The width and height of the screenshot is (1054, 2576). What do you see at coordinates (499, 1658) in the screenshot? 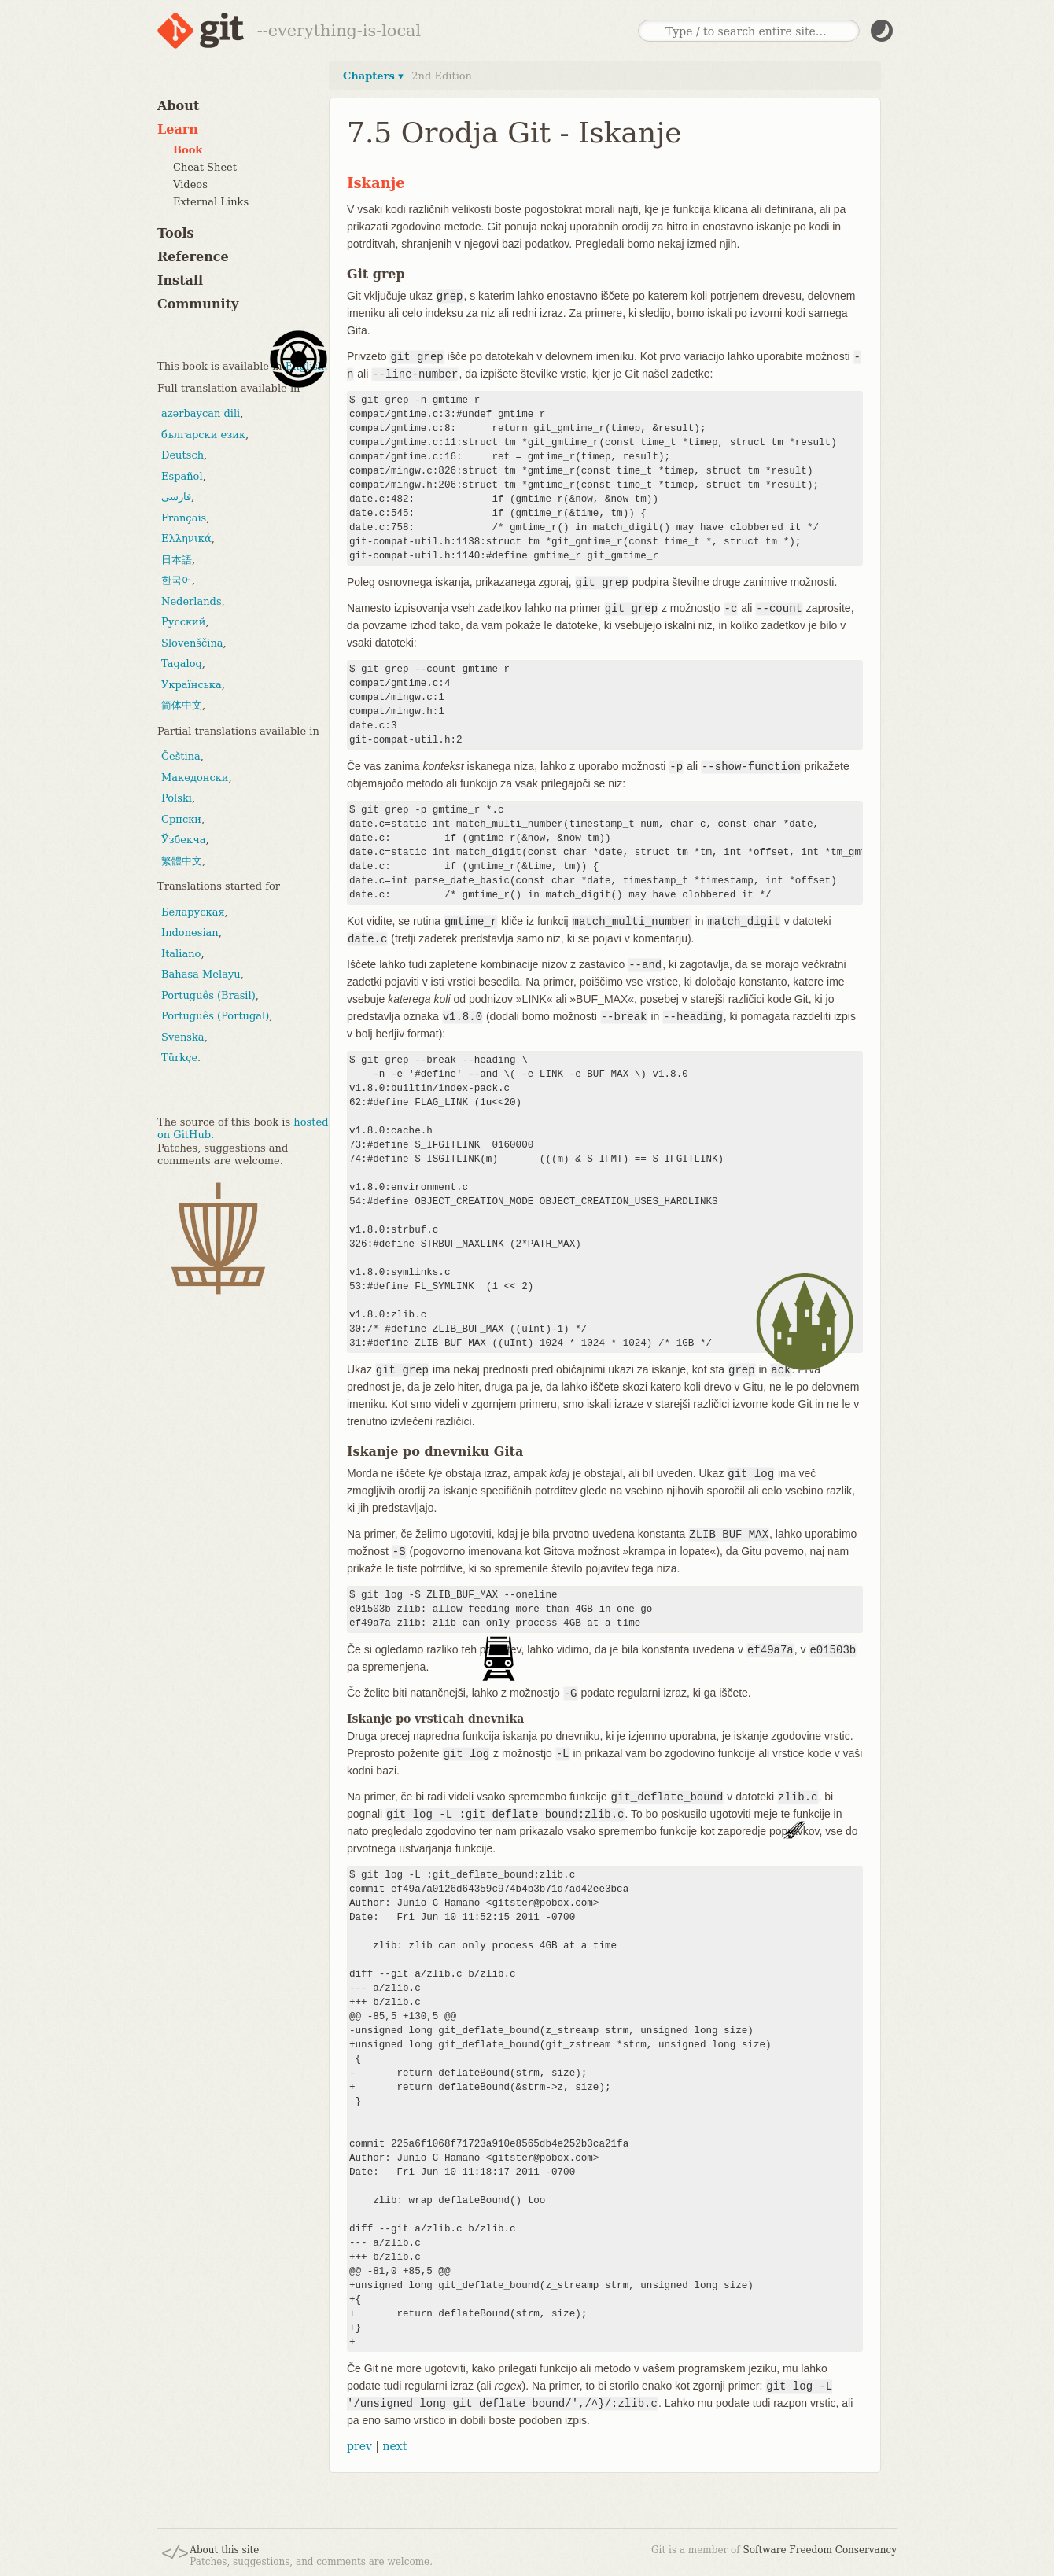
I see `access subway or metro transit information` at bounding box center [499, 1658].